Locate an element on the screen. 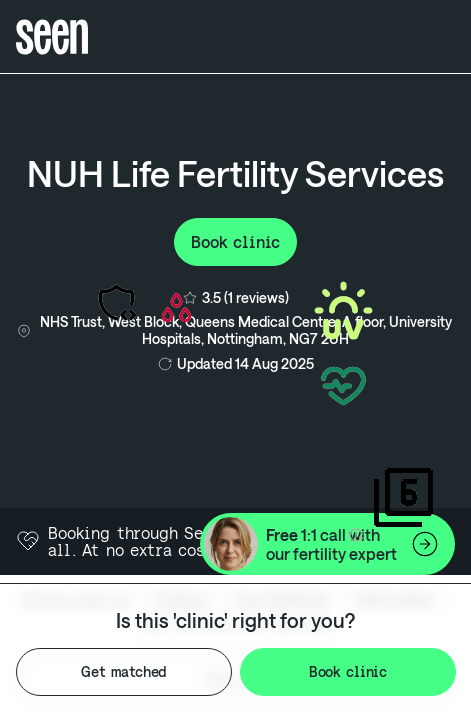 This screenshot has height=720, width=471. adjust humidity settings is located at coordinates (176, 307).